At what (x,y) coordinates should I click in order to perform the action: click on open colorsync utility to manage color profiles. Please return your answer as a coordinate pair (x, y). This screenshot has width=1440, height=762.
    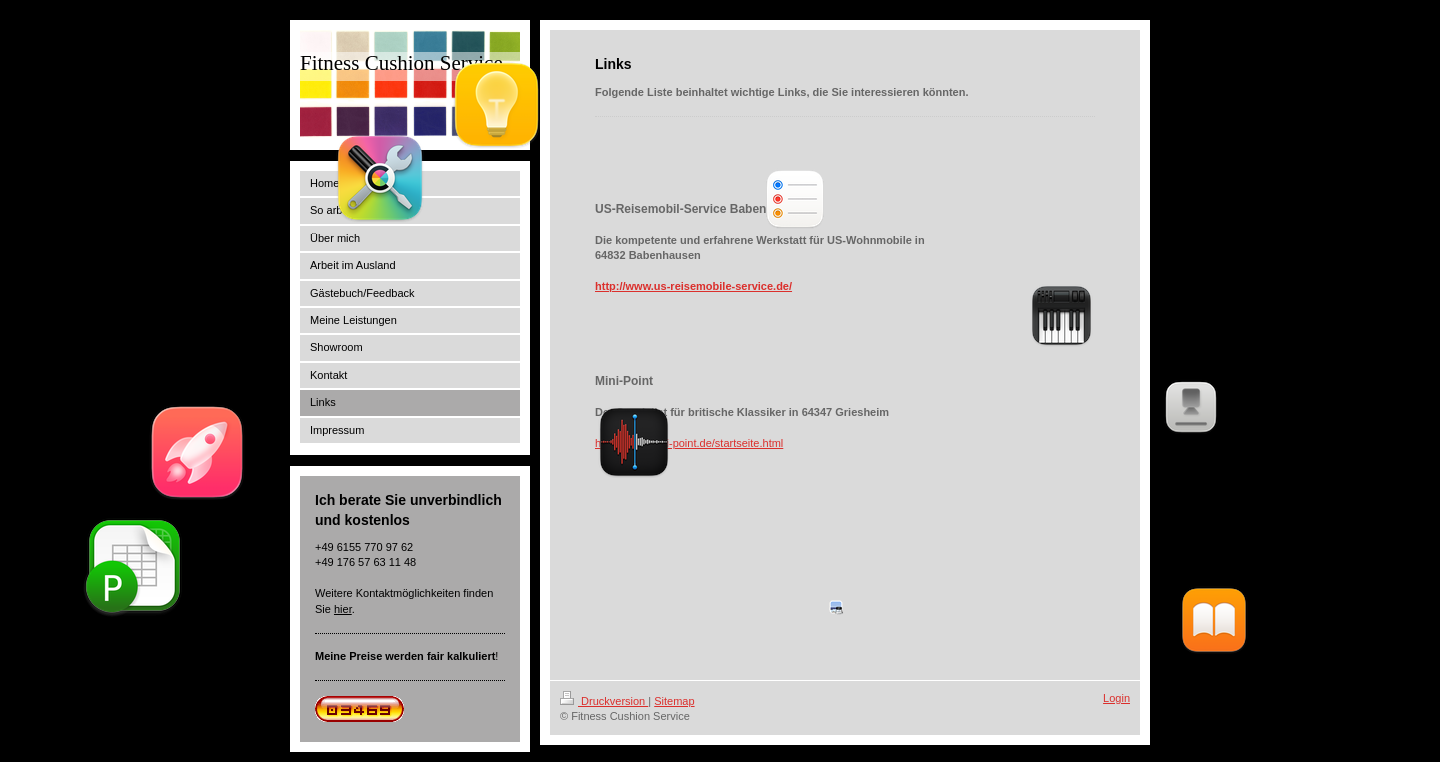
    Looking at the image, I should click on (380, 178).